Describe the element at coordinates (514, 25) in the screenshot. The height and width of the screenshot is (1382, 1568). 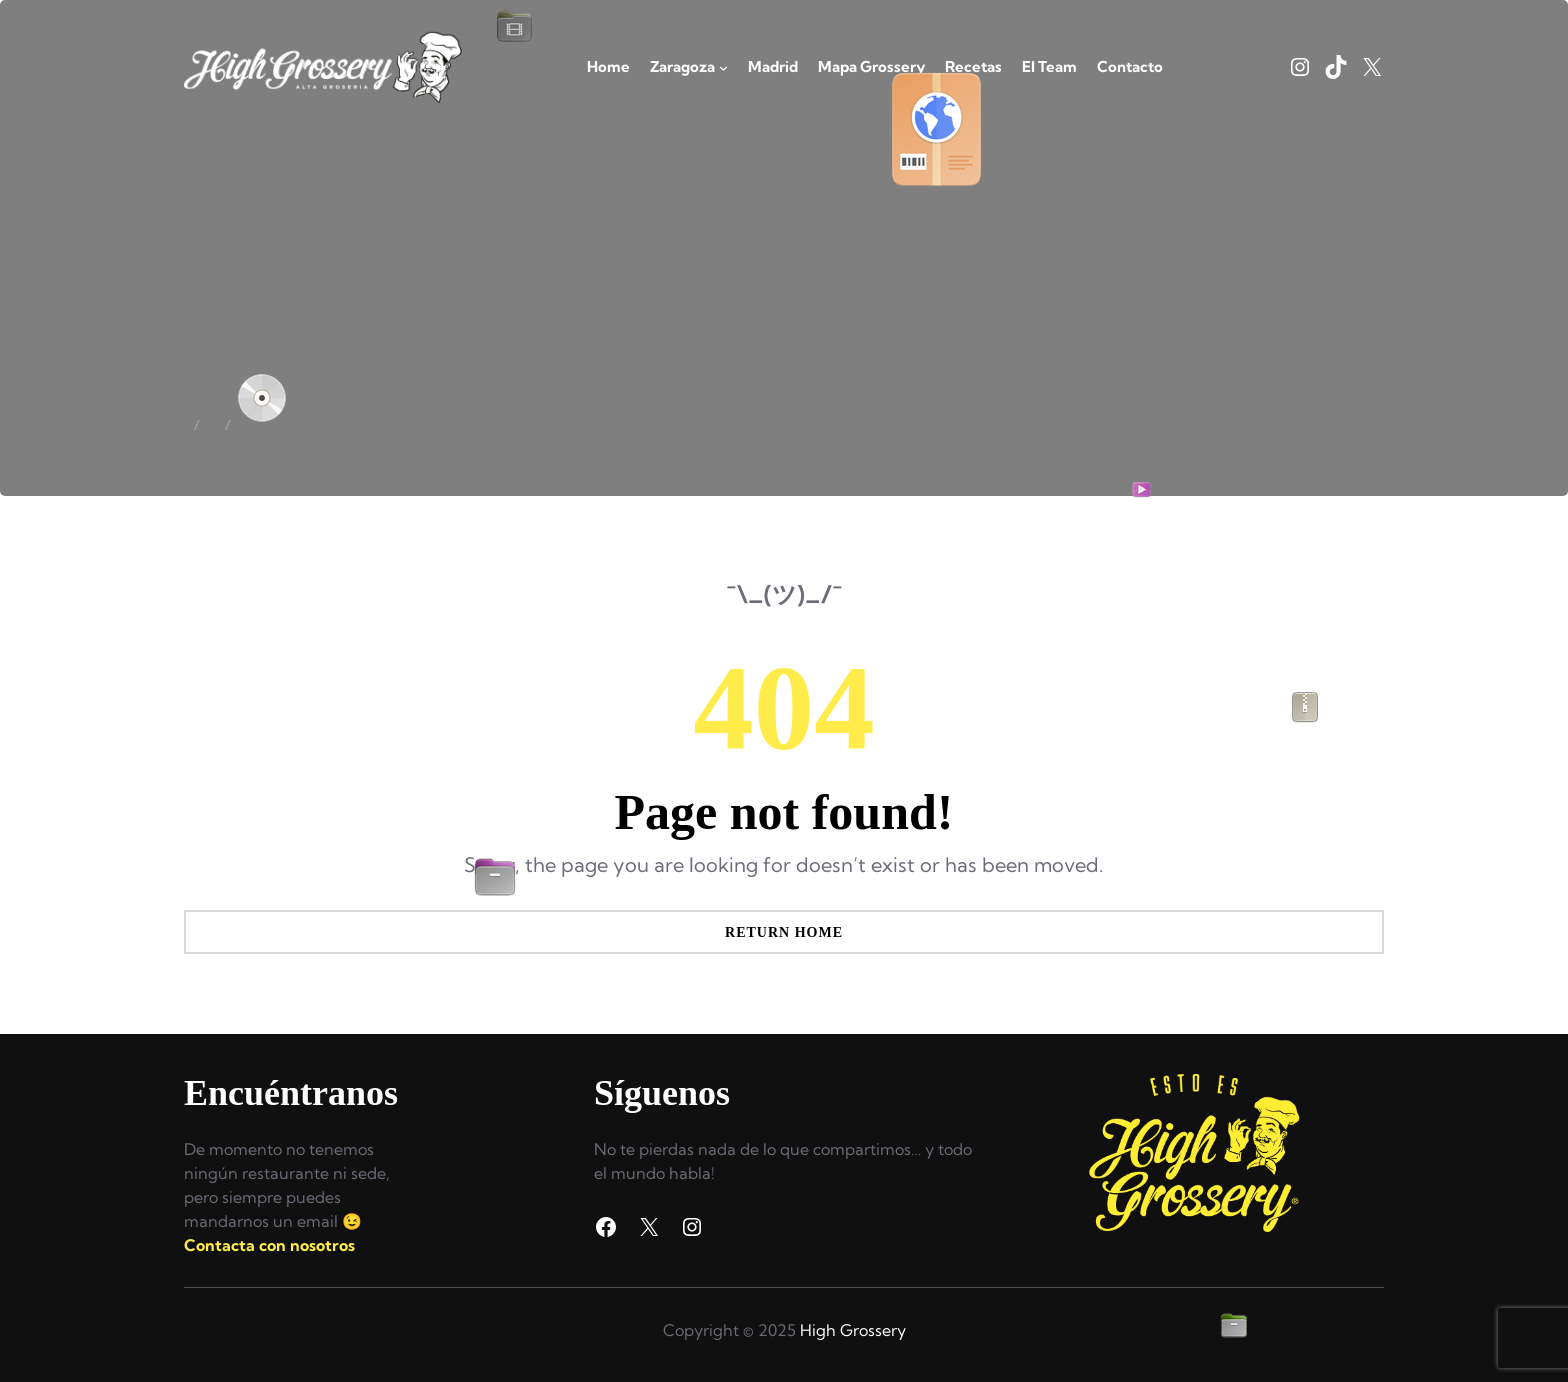
I see `open videos folder` at that location.